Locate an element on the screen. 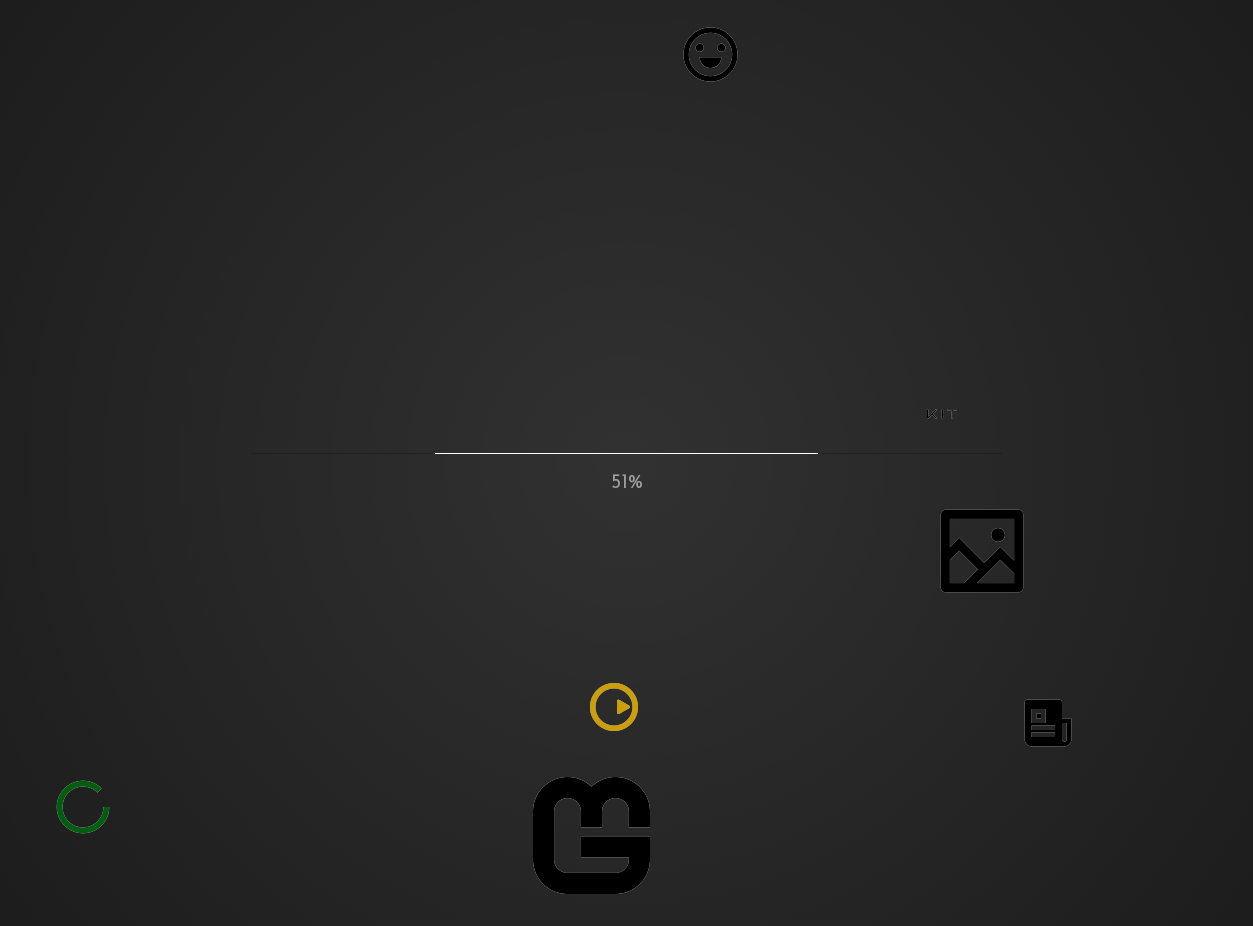 Image resolution: width=1253 pixels, height=926 pixels. MonoGame framework logo is located at coordinates (591, 835).